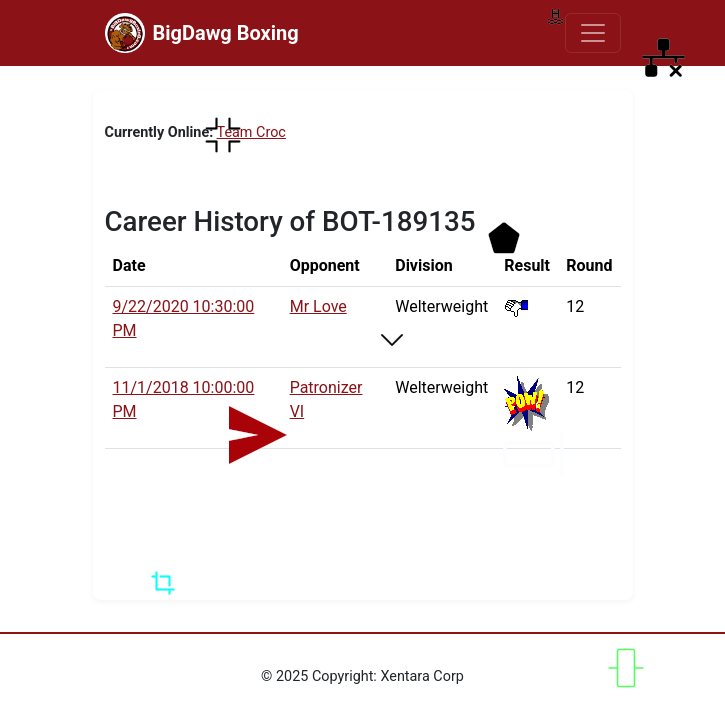 The width and height of the screenshot is (725, 720). What do you see at coordinates (223, 135) in the screenshot?
I see `exit fullscreen mode` at bounding box center [223, 135].